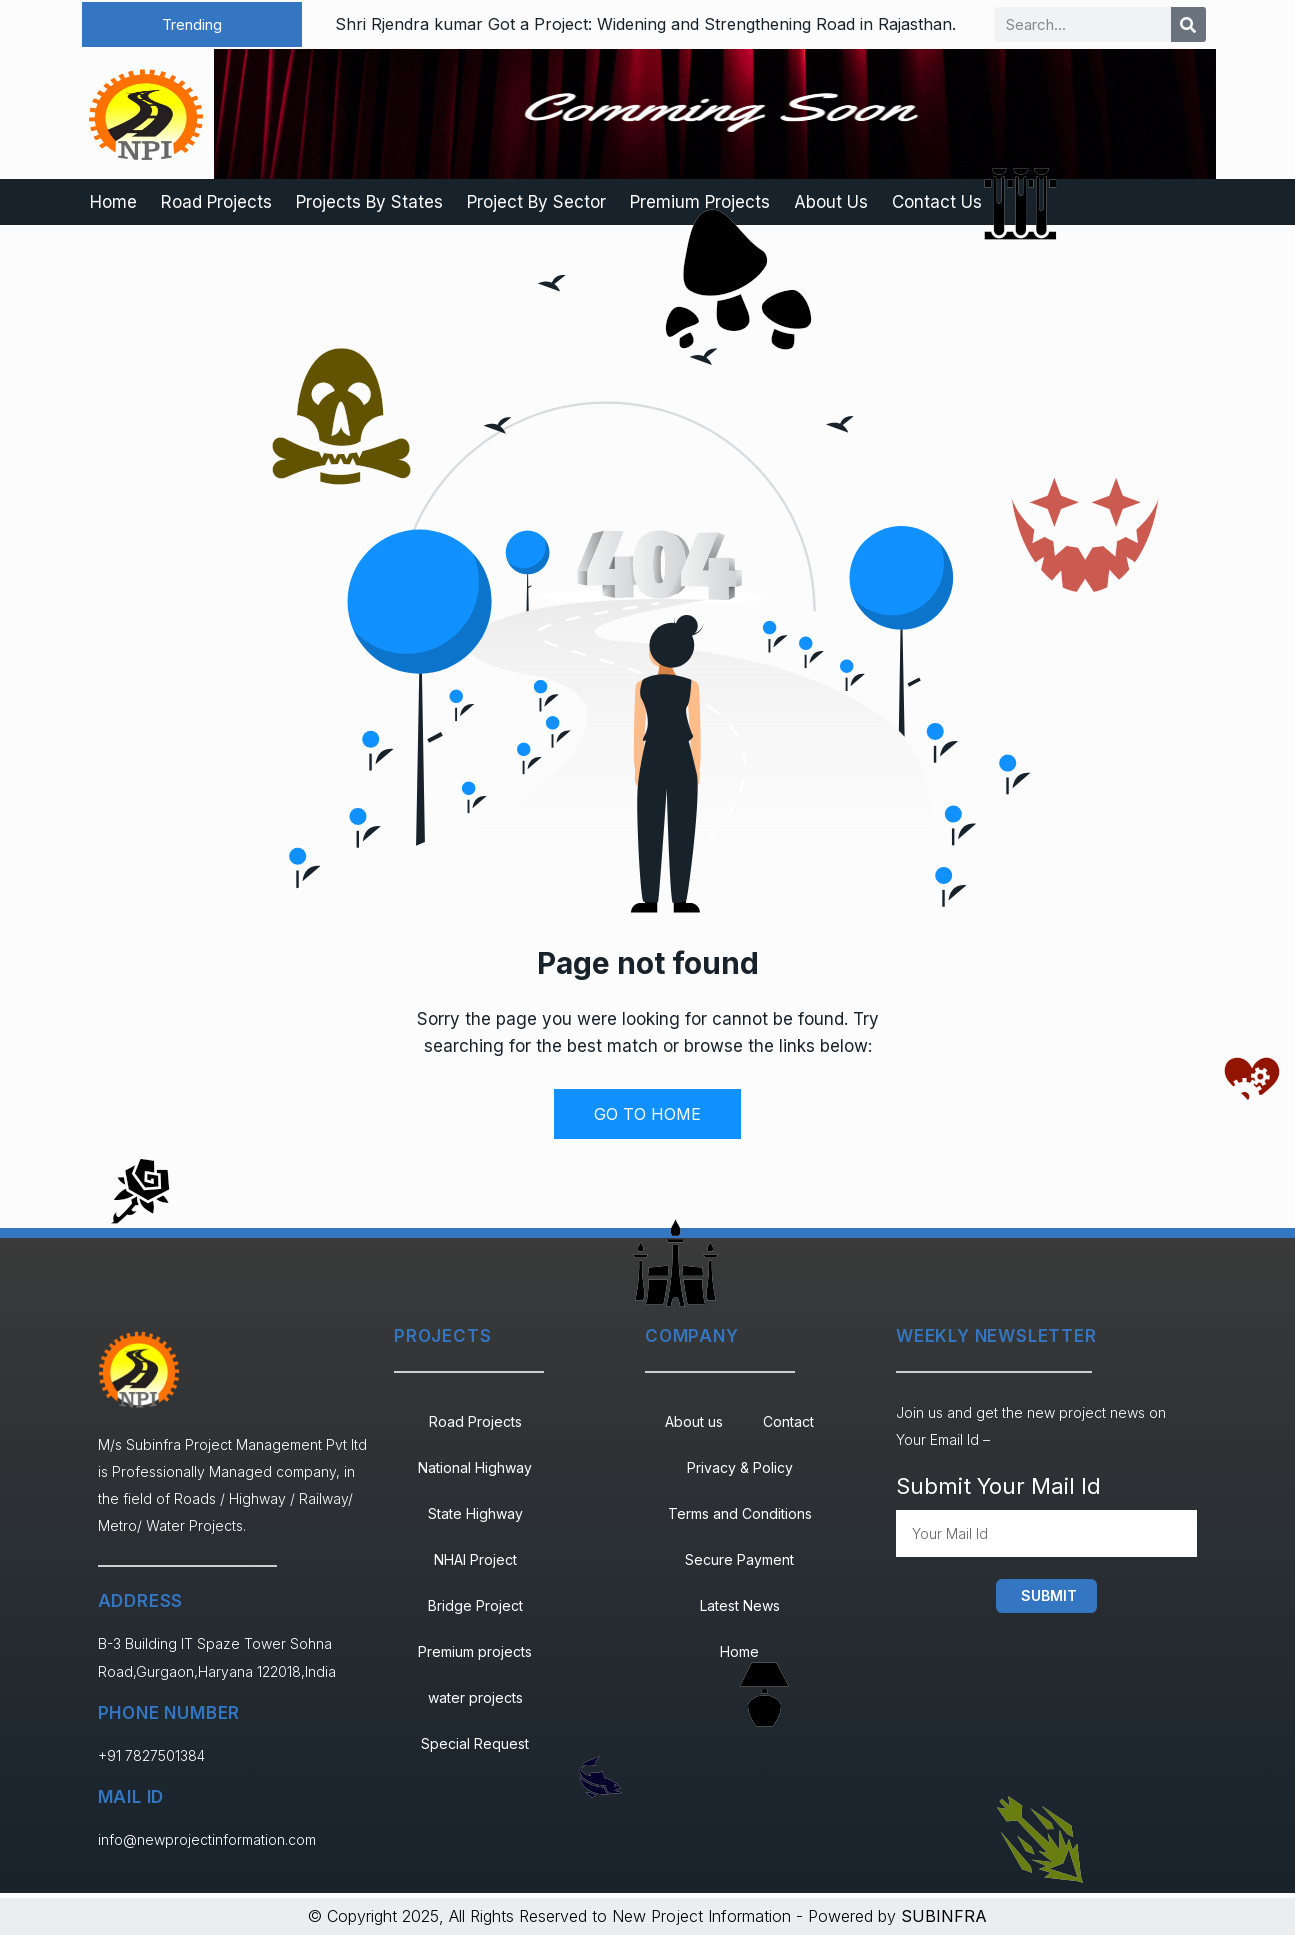 The image size is (1295, 1935). I want to click on indicates a delighted or excited mood, so click(1085, 532).